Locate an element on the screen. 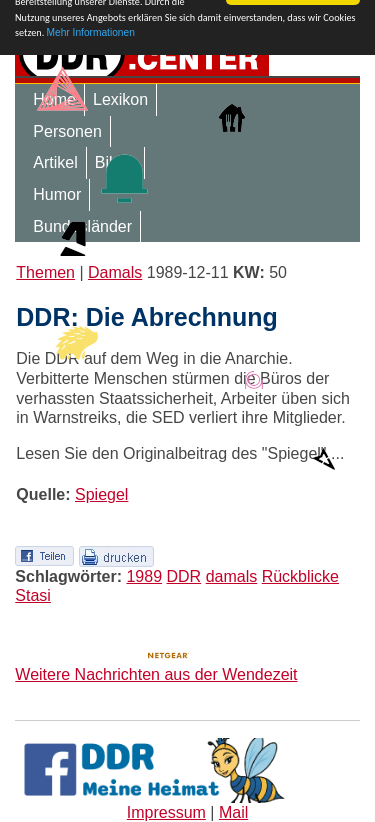 The width and height of the screenshot is (375, 822). open KNIME analytics platform is located at coordinates (62, 88).